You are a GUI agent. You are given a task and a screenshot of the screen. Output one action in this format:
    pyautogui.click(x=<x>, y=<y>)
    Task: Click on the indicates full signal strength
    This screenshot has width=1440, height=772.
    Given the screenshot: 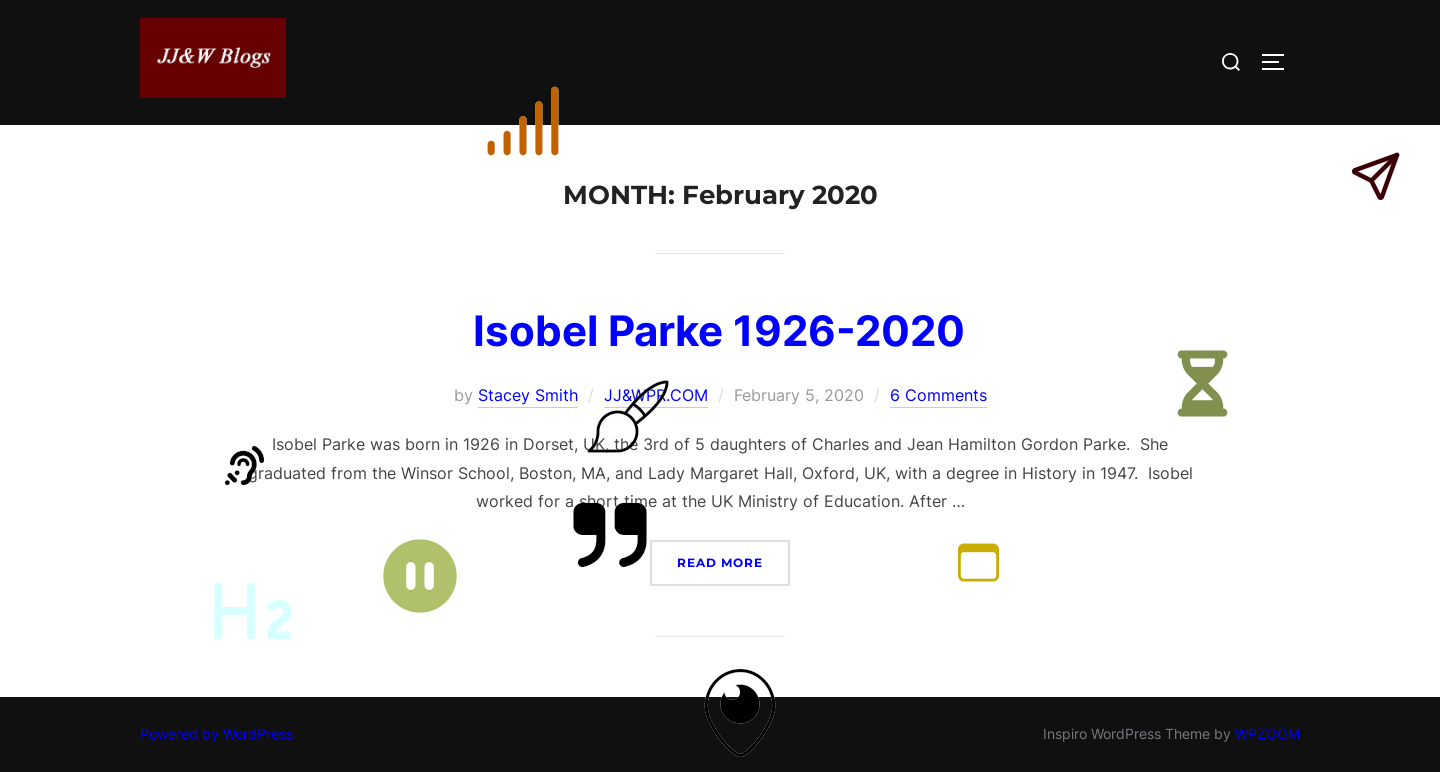 What is the action you would take?
    pyautogui.click(x=523, y=121)
    